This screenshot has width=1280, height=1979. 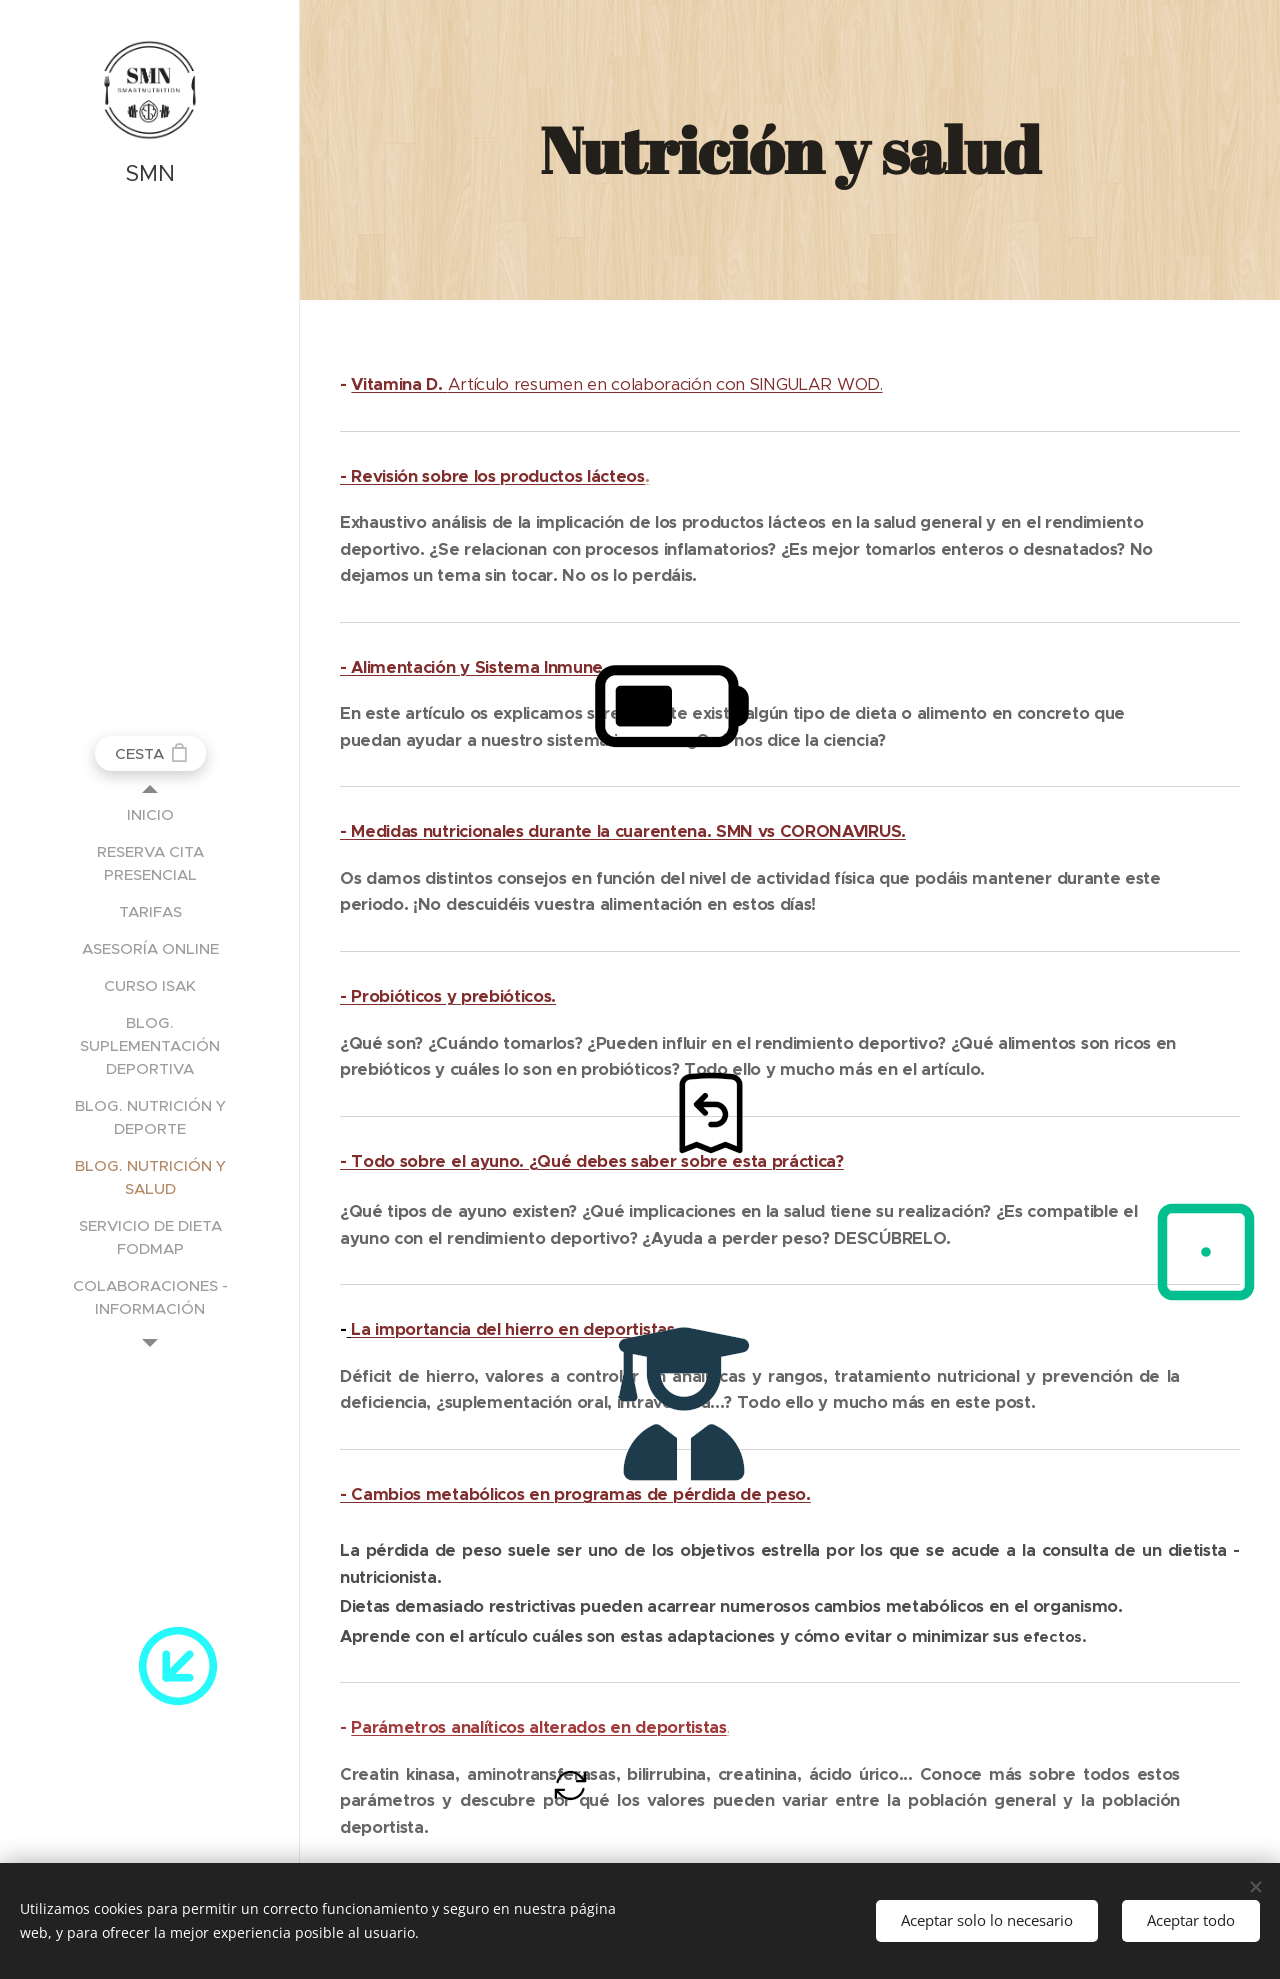 I want to click on roll the dice or generate a random result, so click(x=1206, y=1252).